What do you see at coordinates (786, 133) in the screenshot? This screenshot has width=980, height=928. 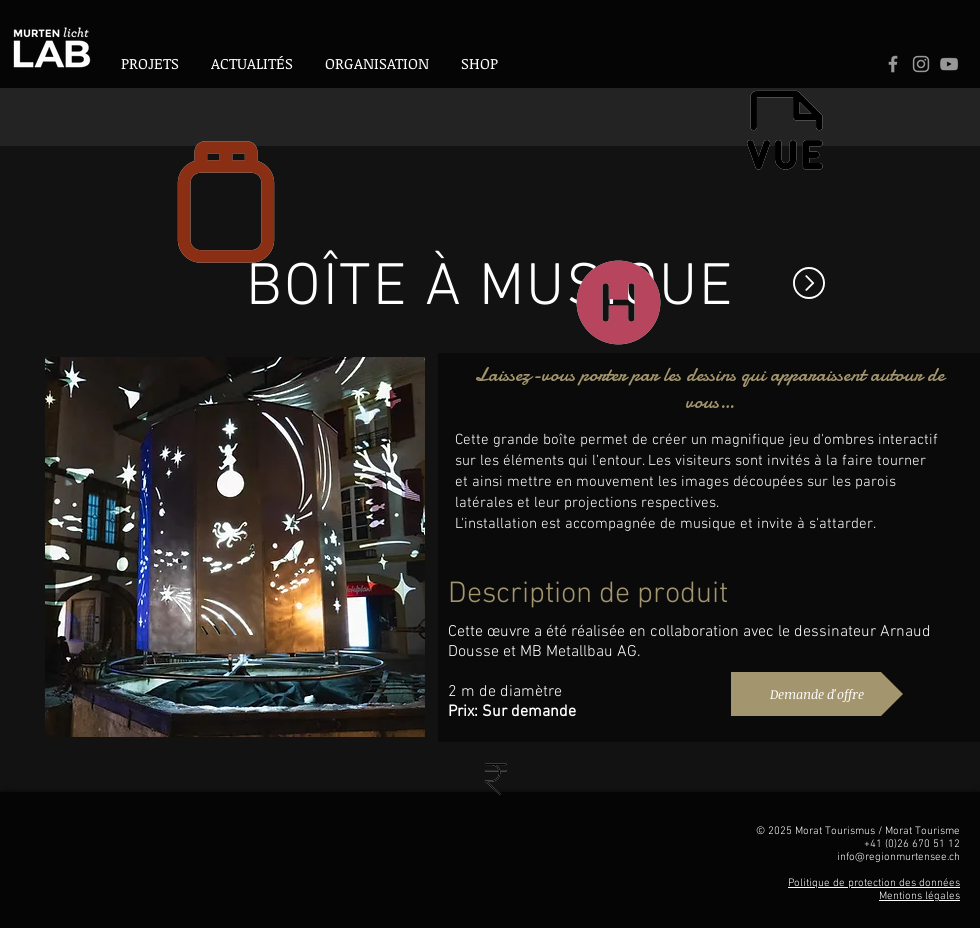 I see `vue.js component or project file` at bounding box center [786, 133].